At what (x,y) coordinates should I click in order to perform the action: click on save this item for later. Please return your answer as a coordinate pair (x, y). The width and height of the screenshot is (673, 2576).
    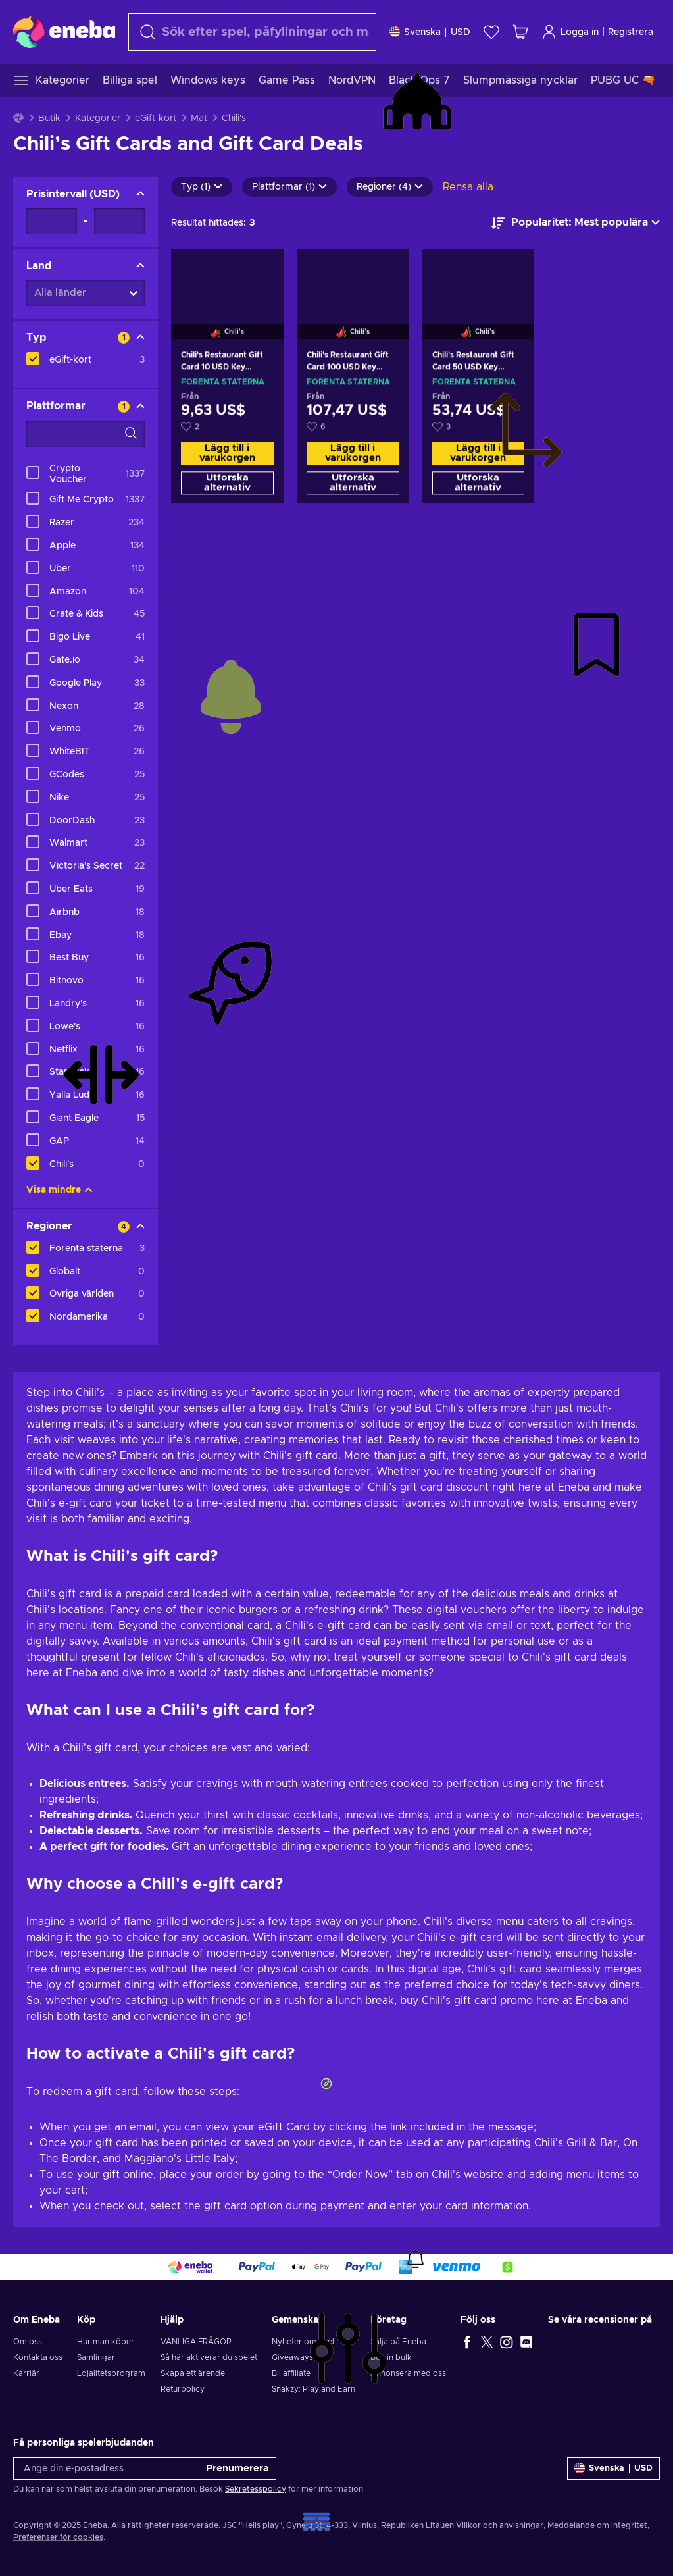
    Looking at the image, I should click on (596, 643).